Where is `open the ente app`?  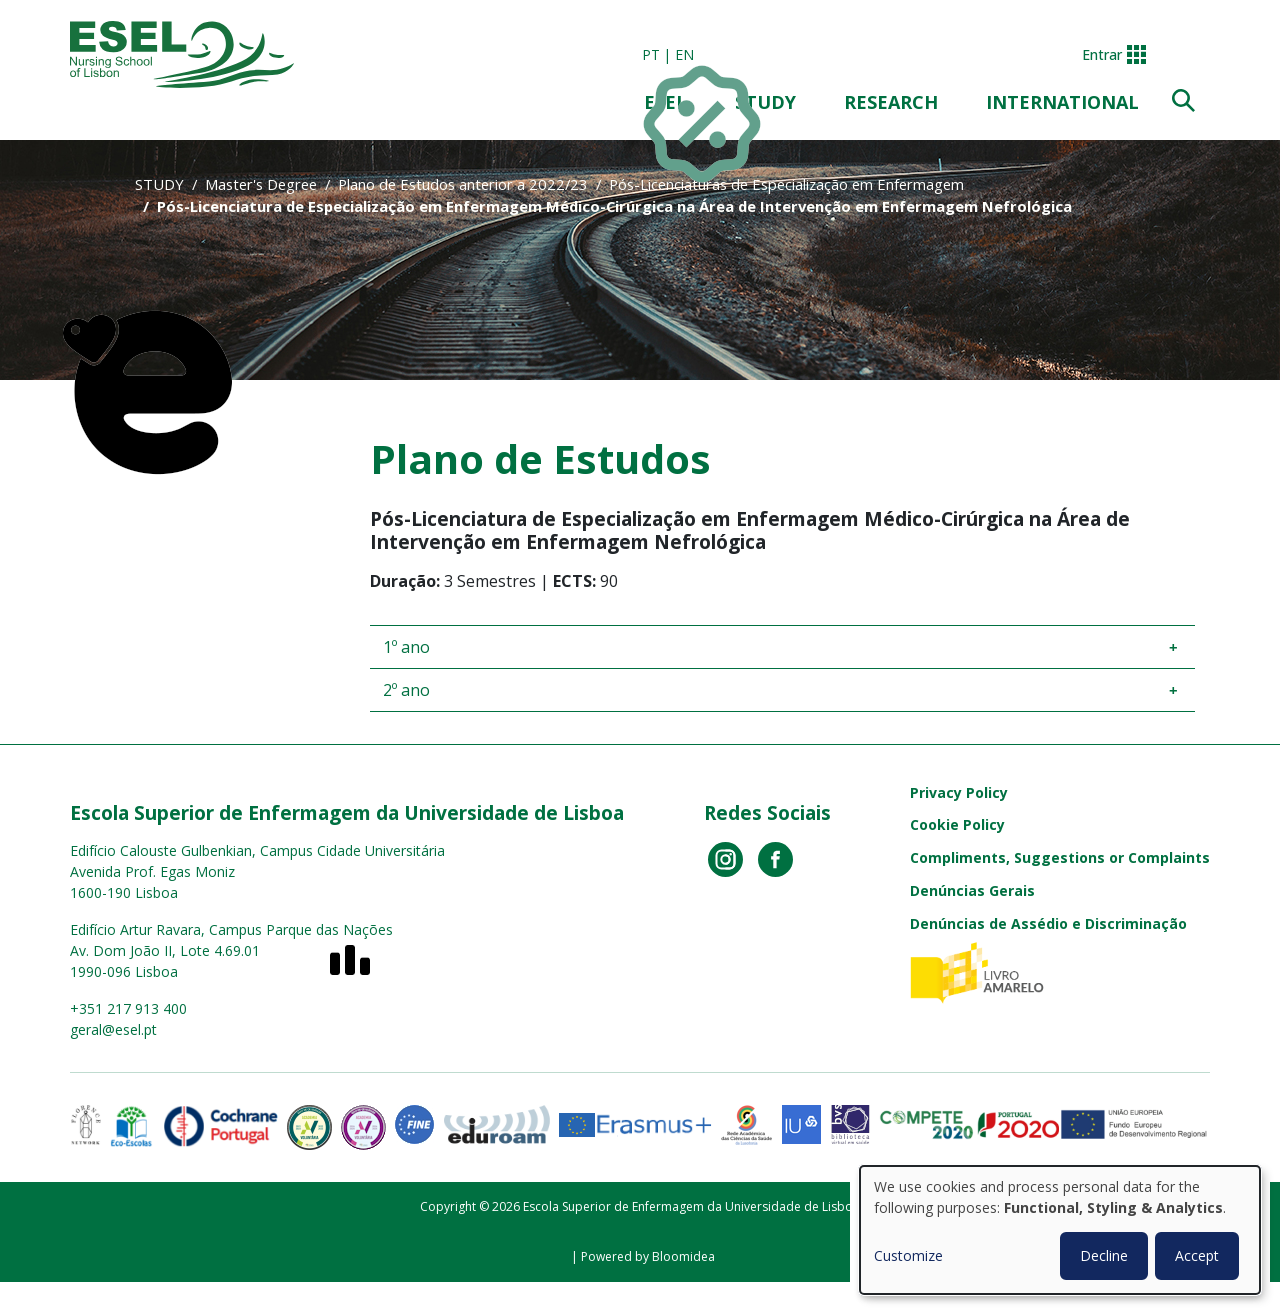
open the ente app is located at coordinates (147, 392).